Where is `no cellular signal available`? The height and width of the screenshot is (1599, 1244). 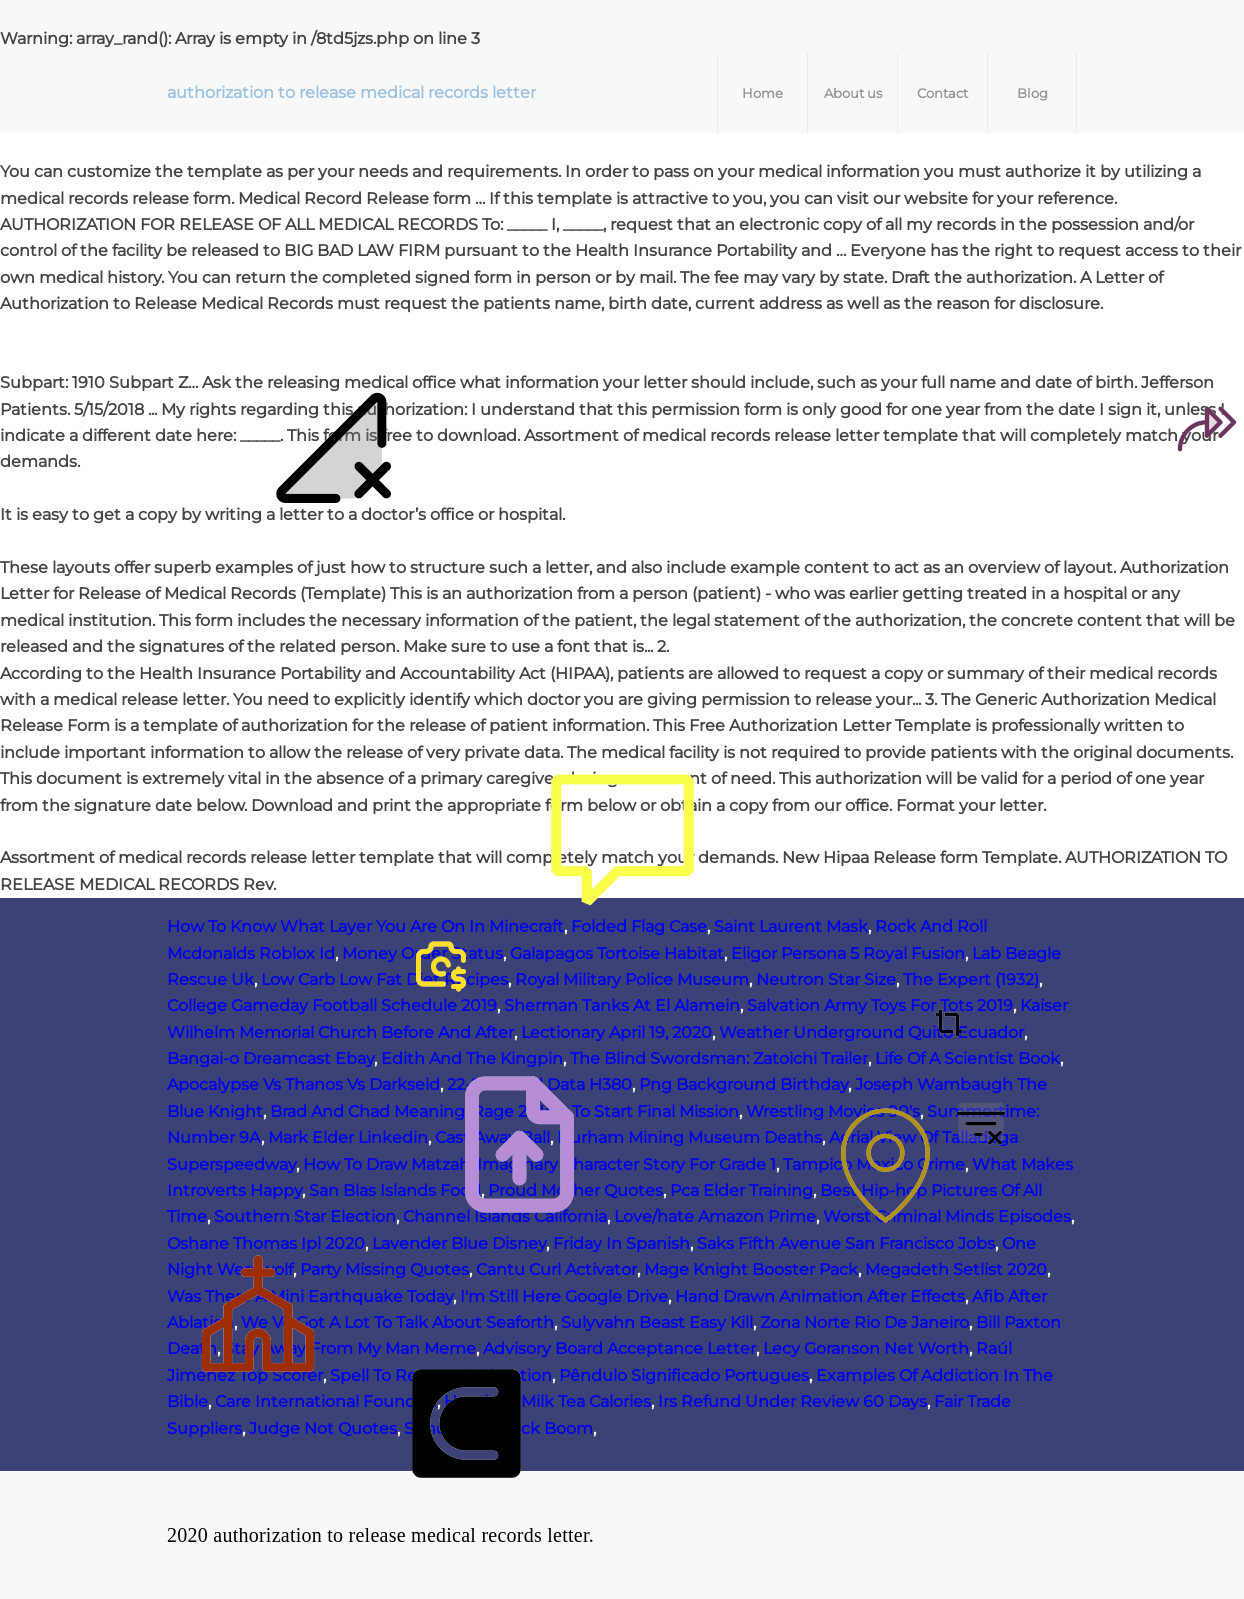
no cellular signal available is located at coordinates (340, 452).